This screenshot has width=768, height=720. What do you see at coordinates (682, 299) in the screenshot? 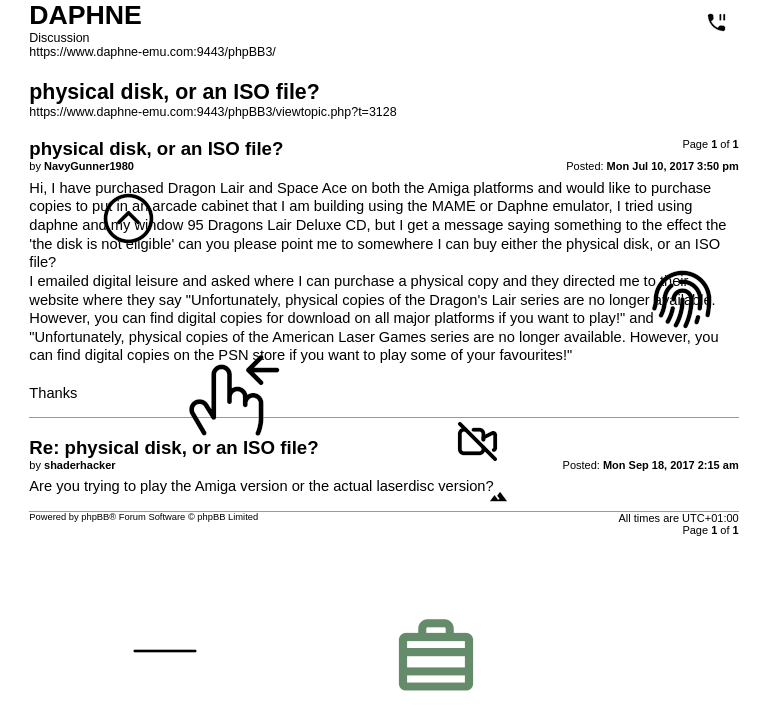
I see `authenticate with biometric fingerprint` at bounding box center [682, 299].